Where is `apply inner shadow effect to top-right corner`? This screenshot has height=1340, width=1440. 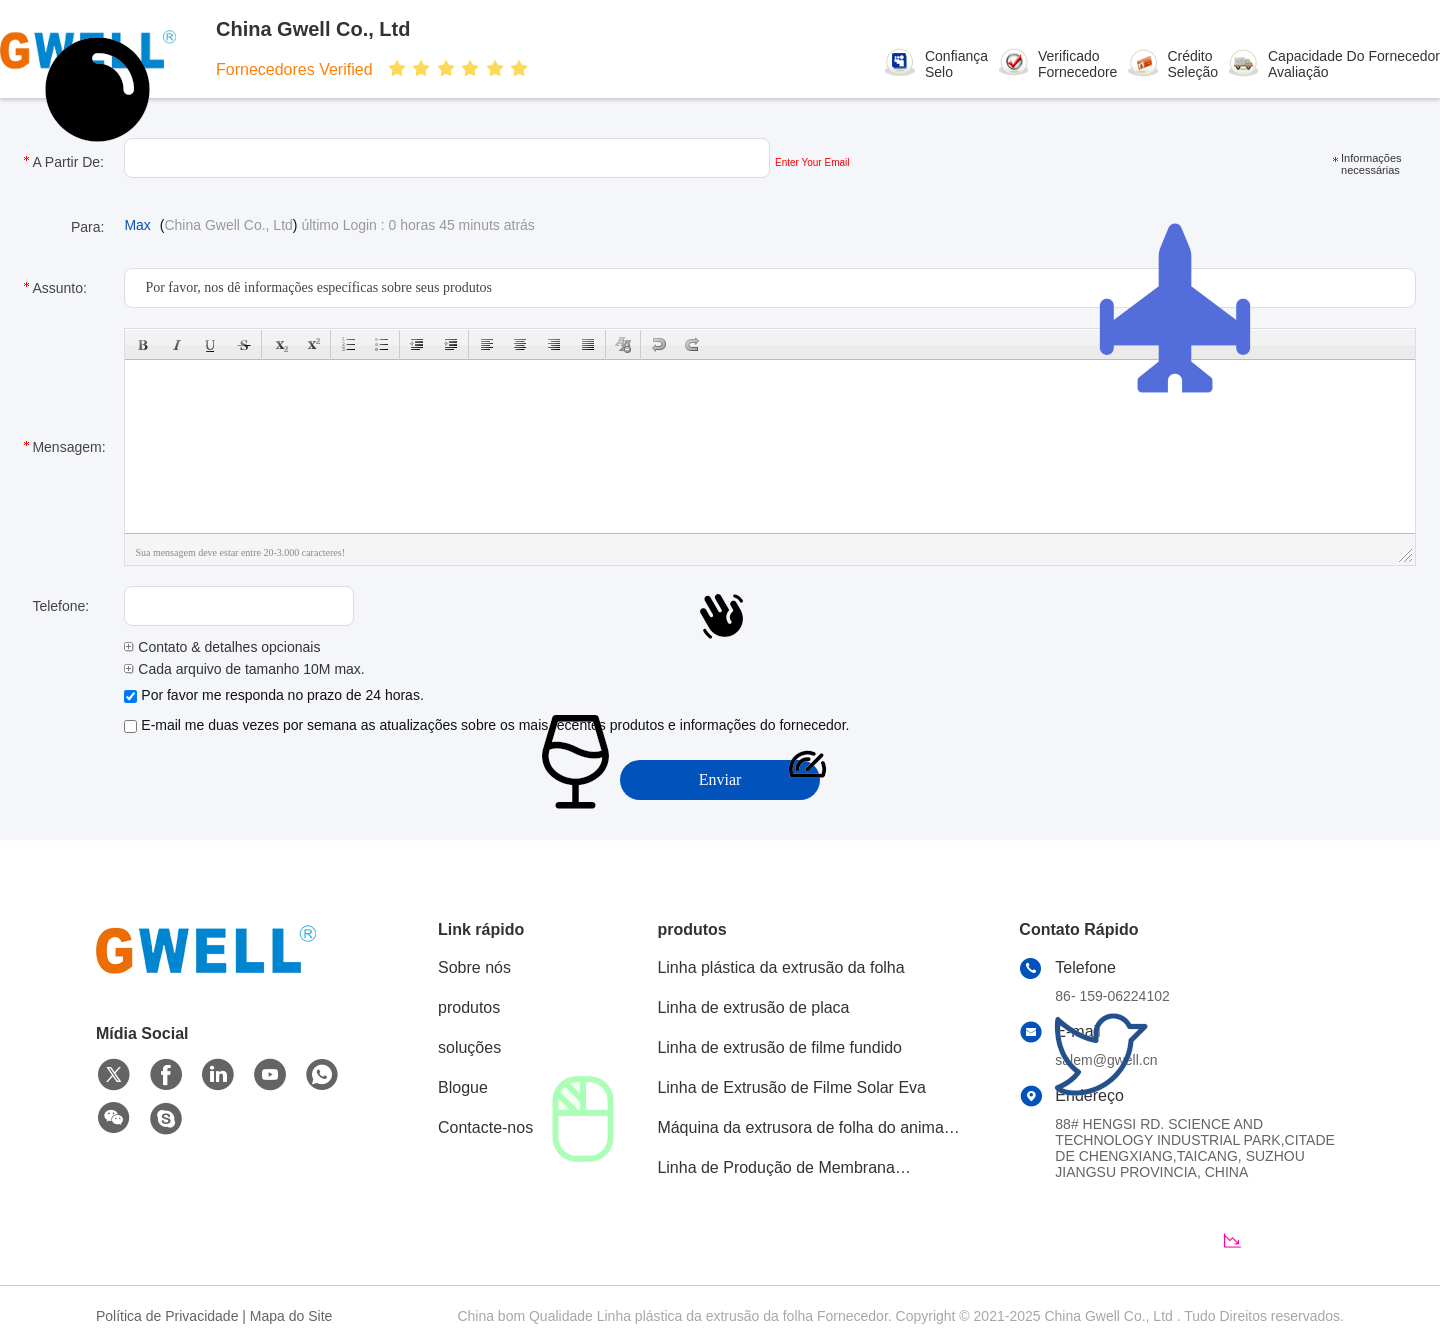 apply inner shadow effect to top-right corner is located at coordinates (97, 89).